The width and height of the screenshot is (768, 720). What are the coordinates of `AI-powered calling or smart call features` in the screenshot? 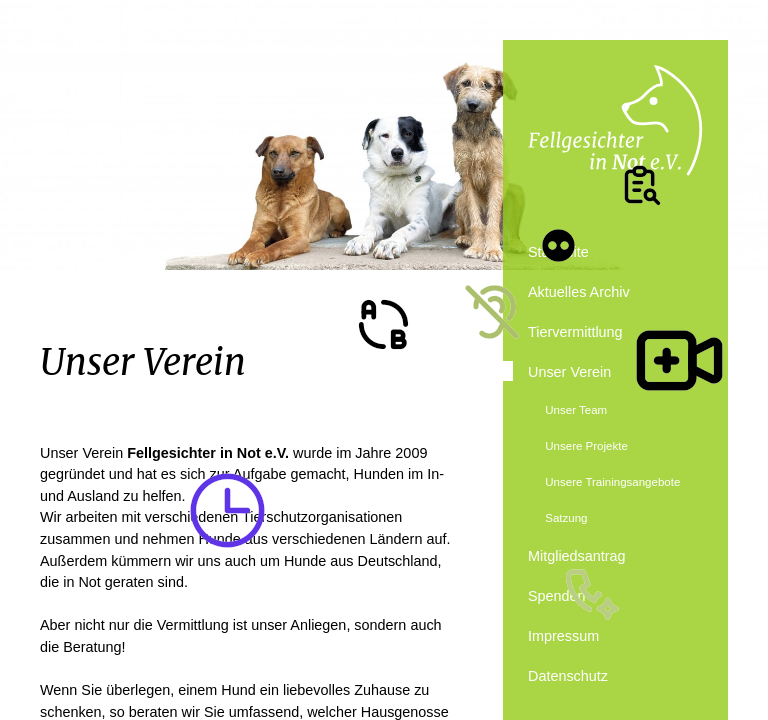 It's located at (590, 591).